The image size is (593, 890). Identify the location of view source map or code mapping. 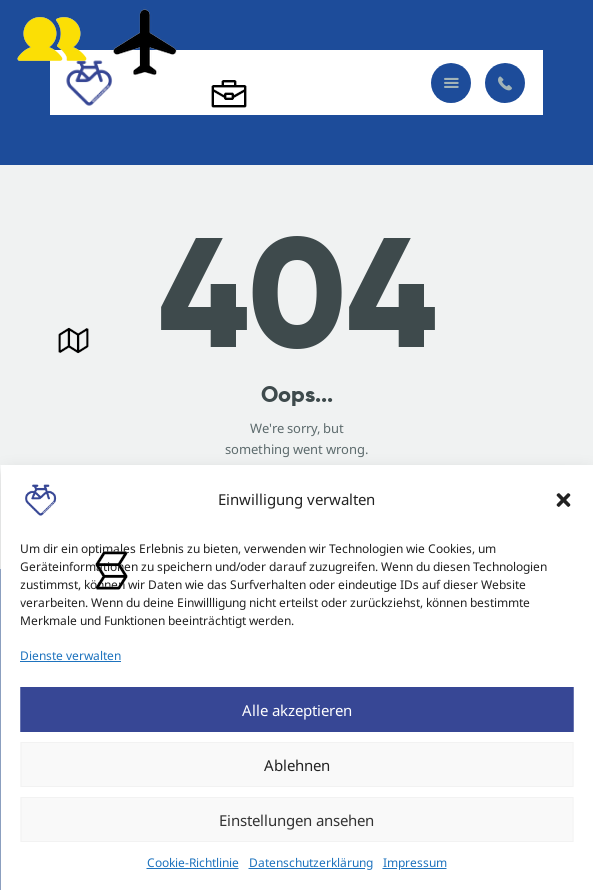
(111, 570).